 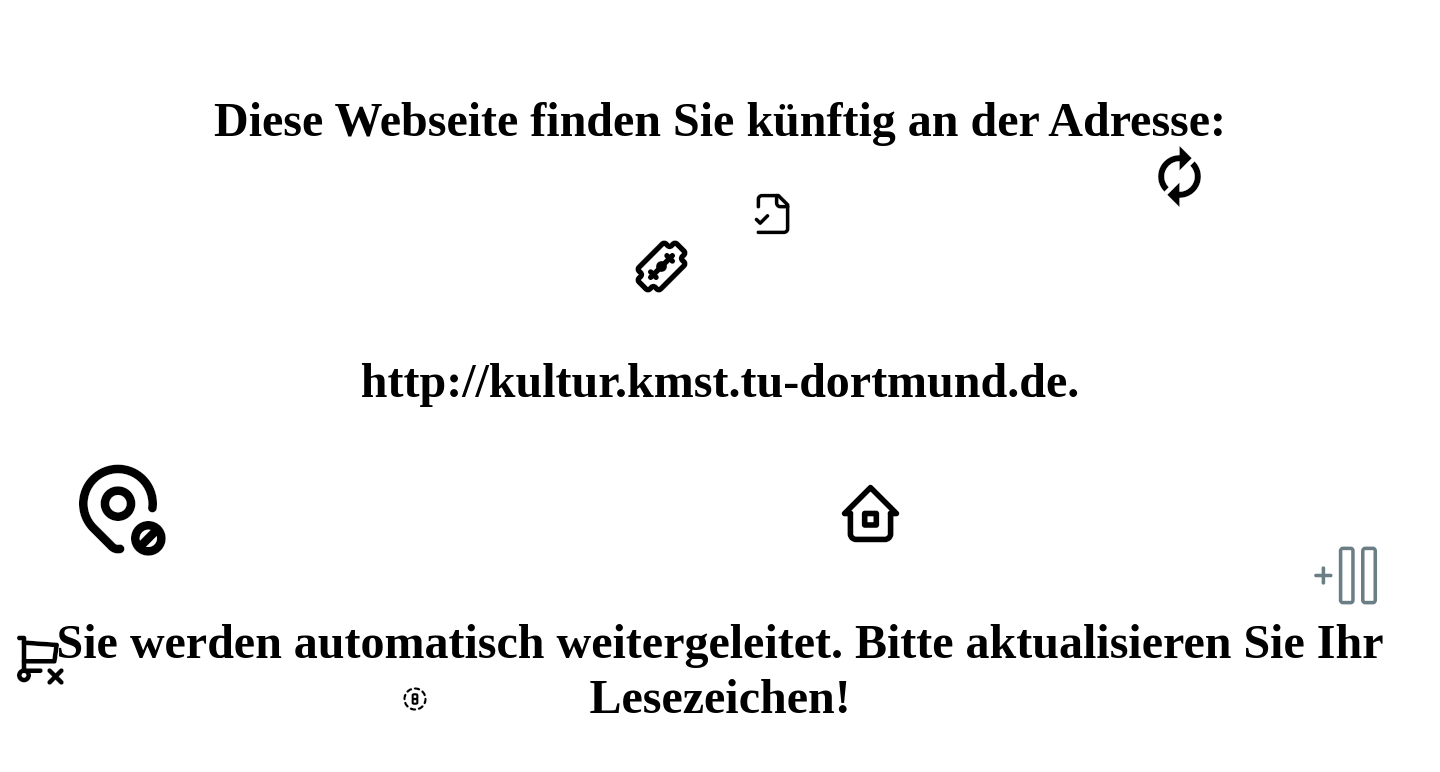 What do you see at coordinates (870, 513) in the screenshot?
I see `navigate to home screen` at bounding box center [870, 513].